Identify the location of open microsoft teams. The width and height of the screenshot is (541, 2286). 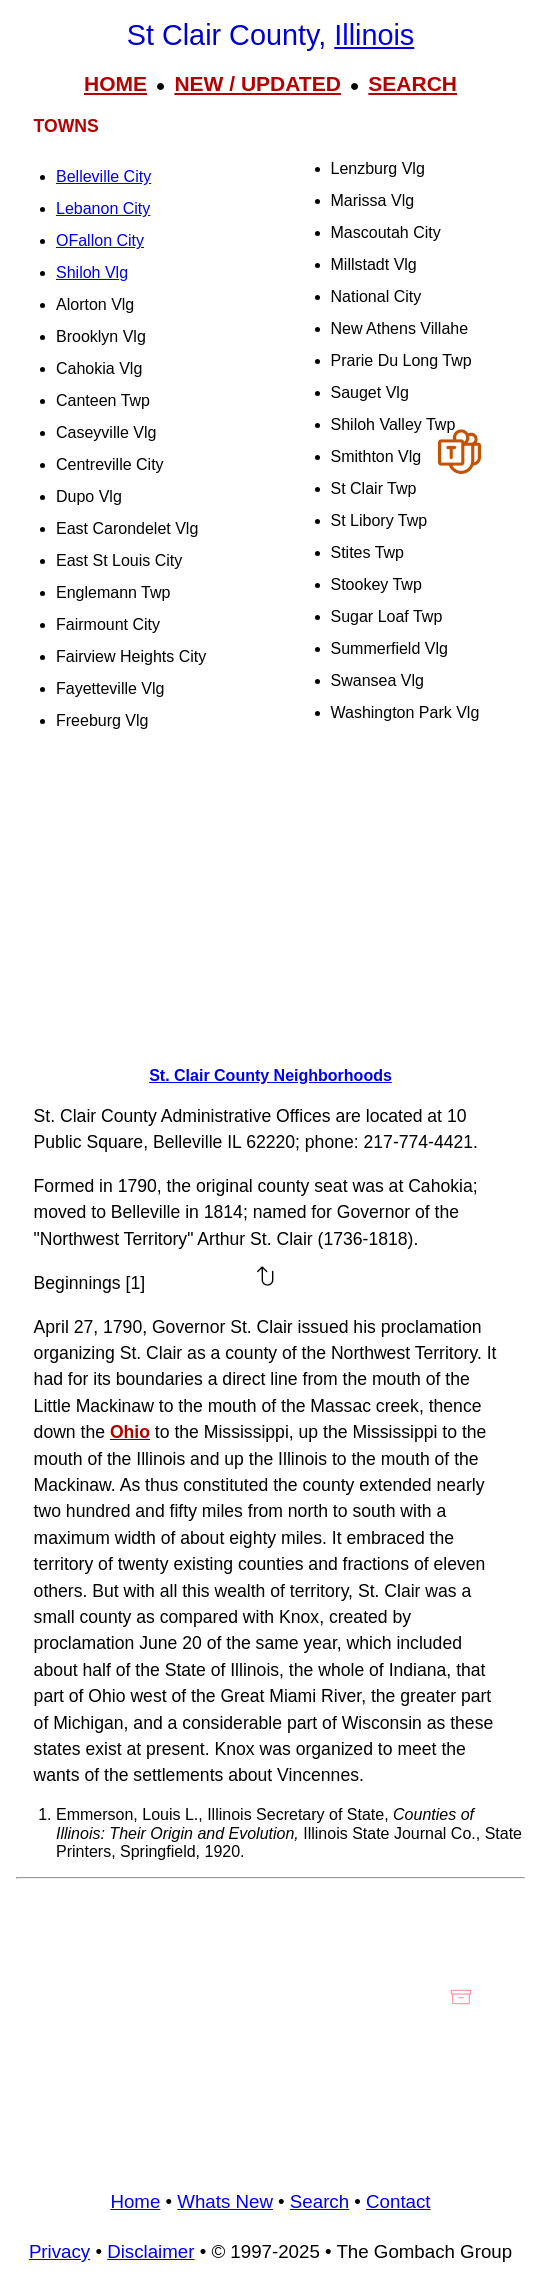
(459, 452).